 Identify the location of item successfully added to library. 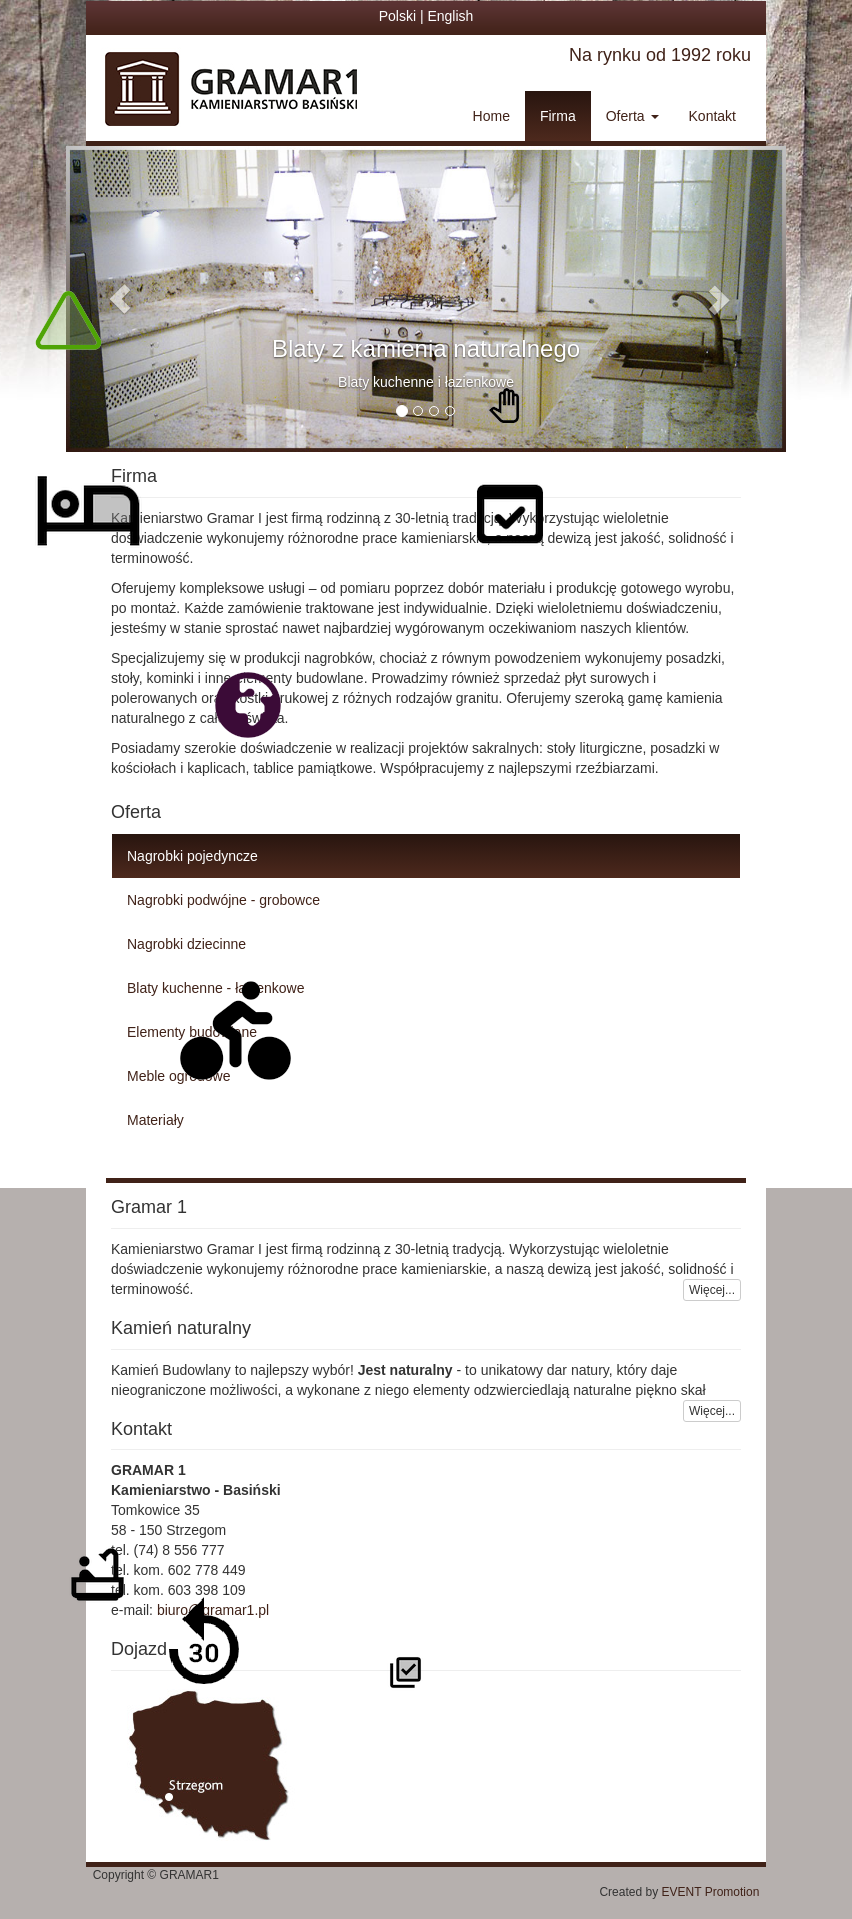
(405, 1672).